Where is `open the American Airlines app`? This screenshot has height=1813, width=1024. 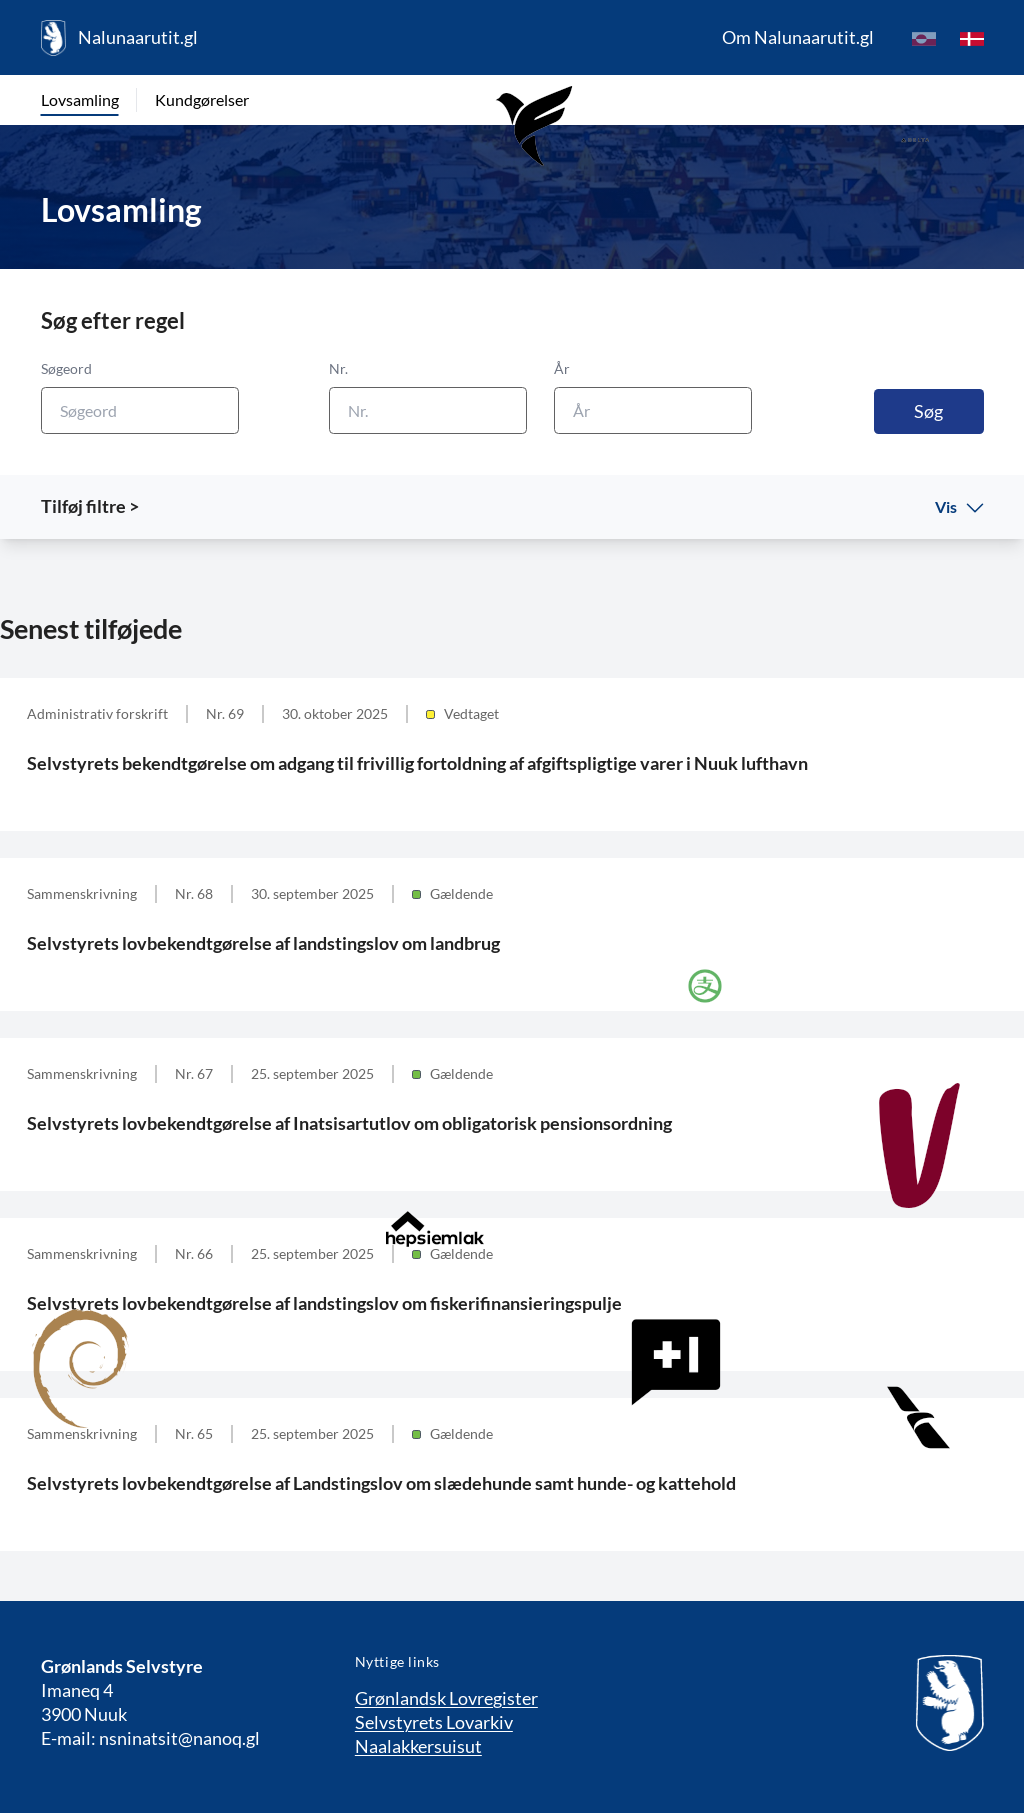
open the American Airlines app is located at coordinates (918, 1417).